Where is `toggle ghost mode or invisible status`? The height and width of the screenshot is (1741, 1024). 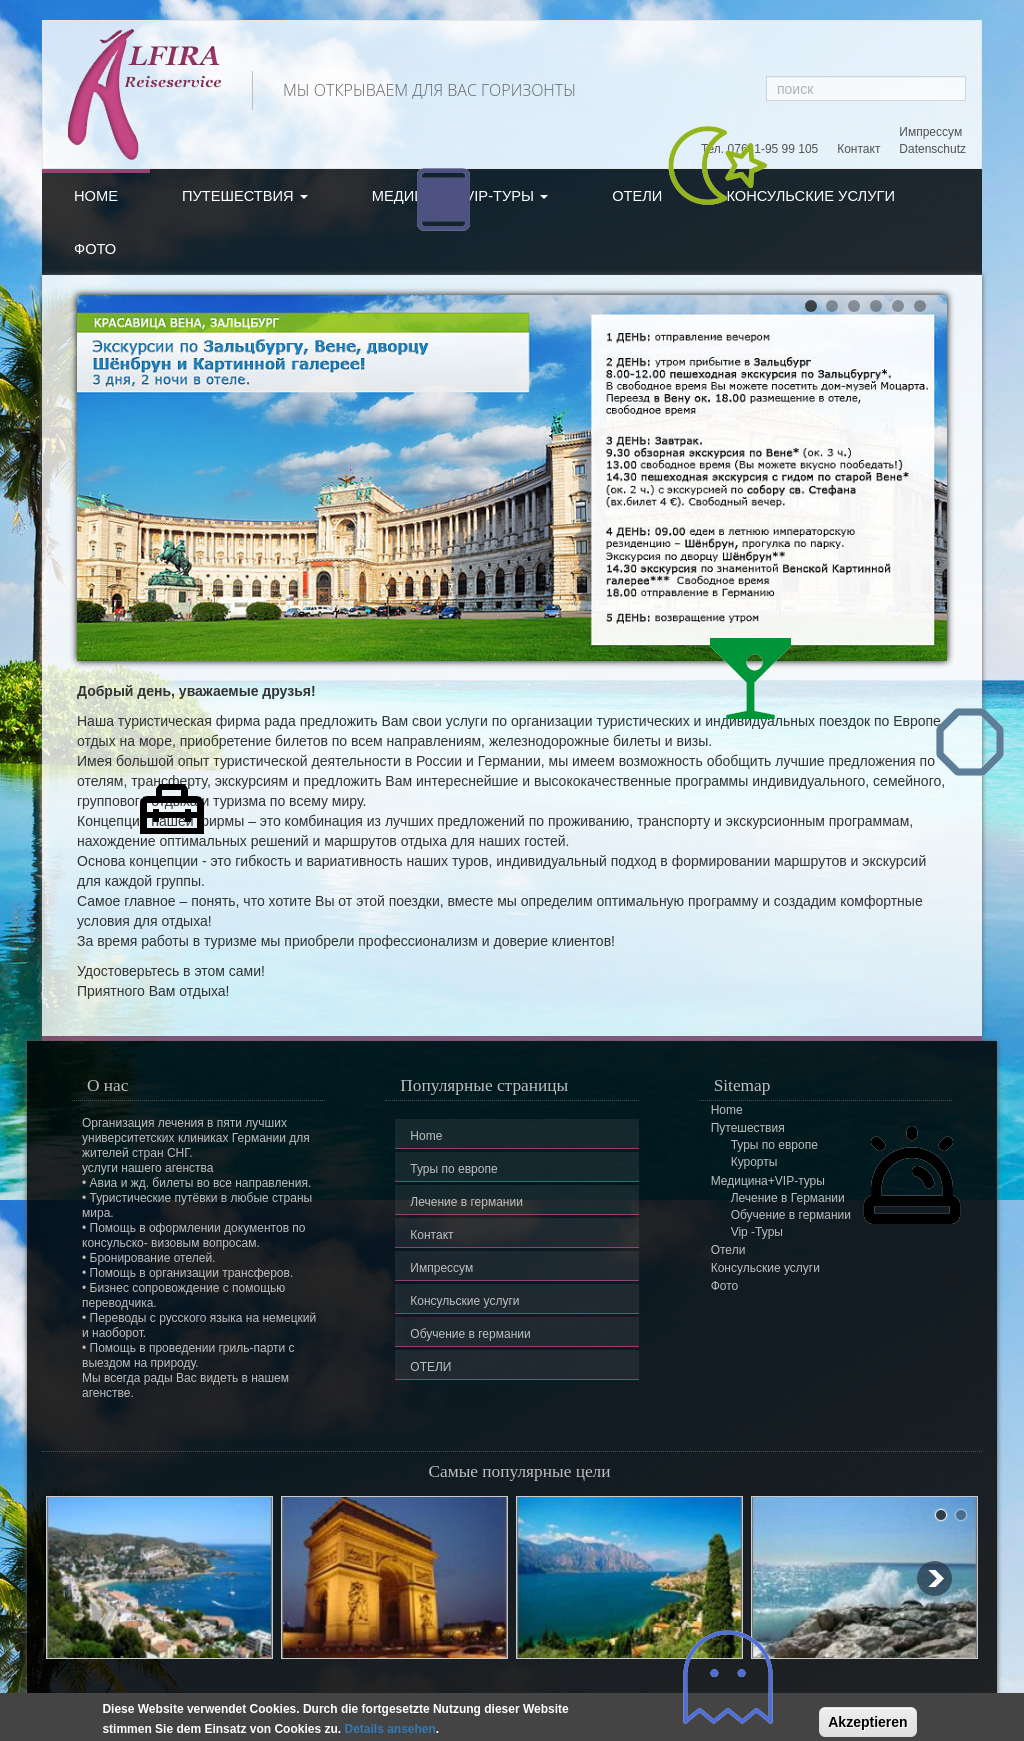 toggle ghost mode or invisible status is located at coordinates (728, 1679).